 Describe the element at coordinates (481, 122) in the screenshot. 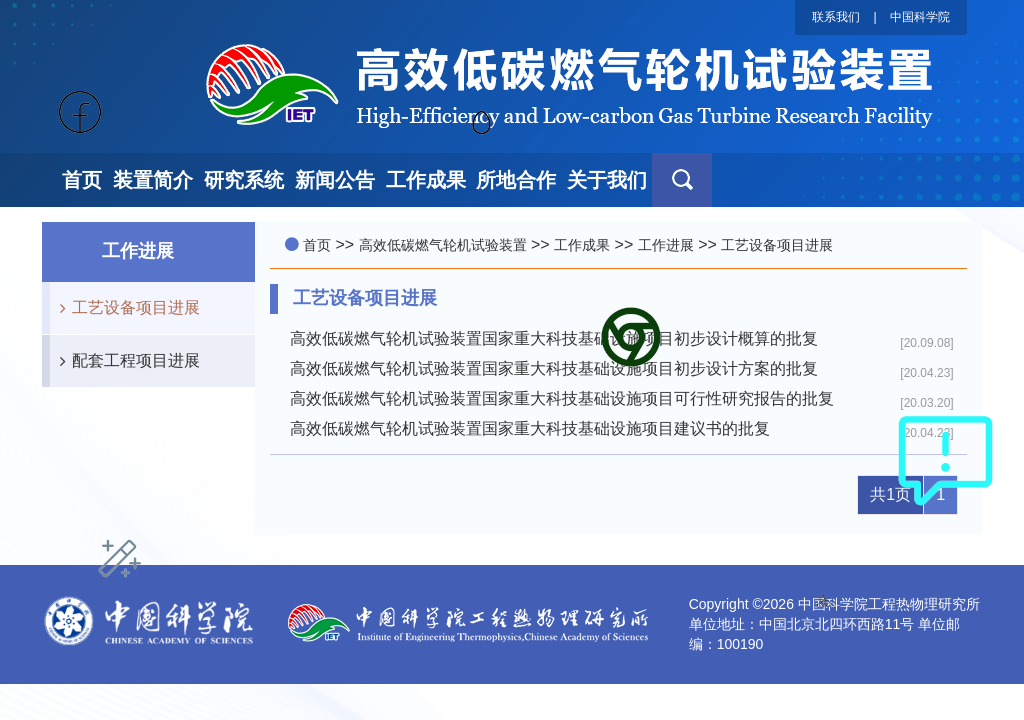

I see `indicates egg or egg-related content` at that location.